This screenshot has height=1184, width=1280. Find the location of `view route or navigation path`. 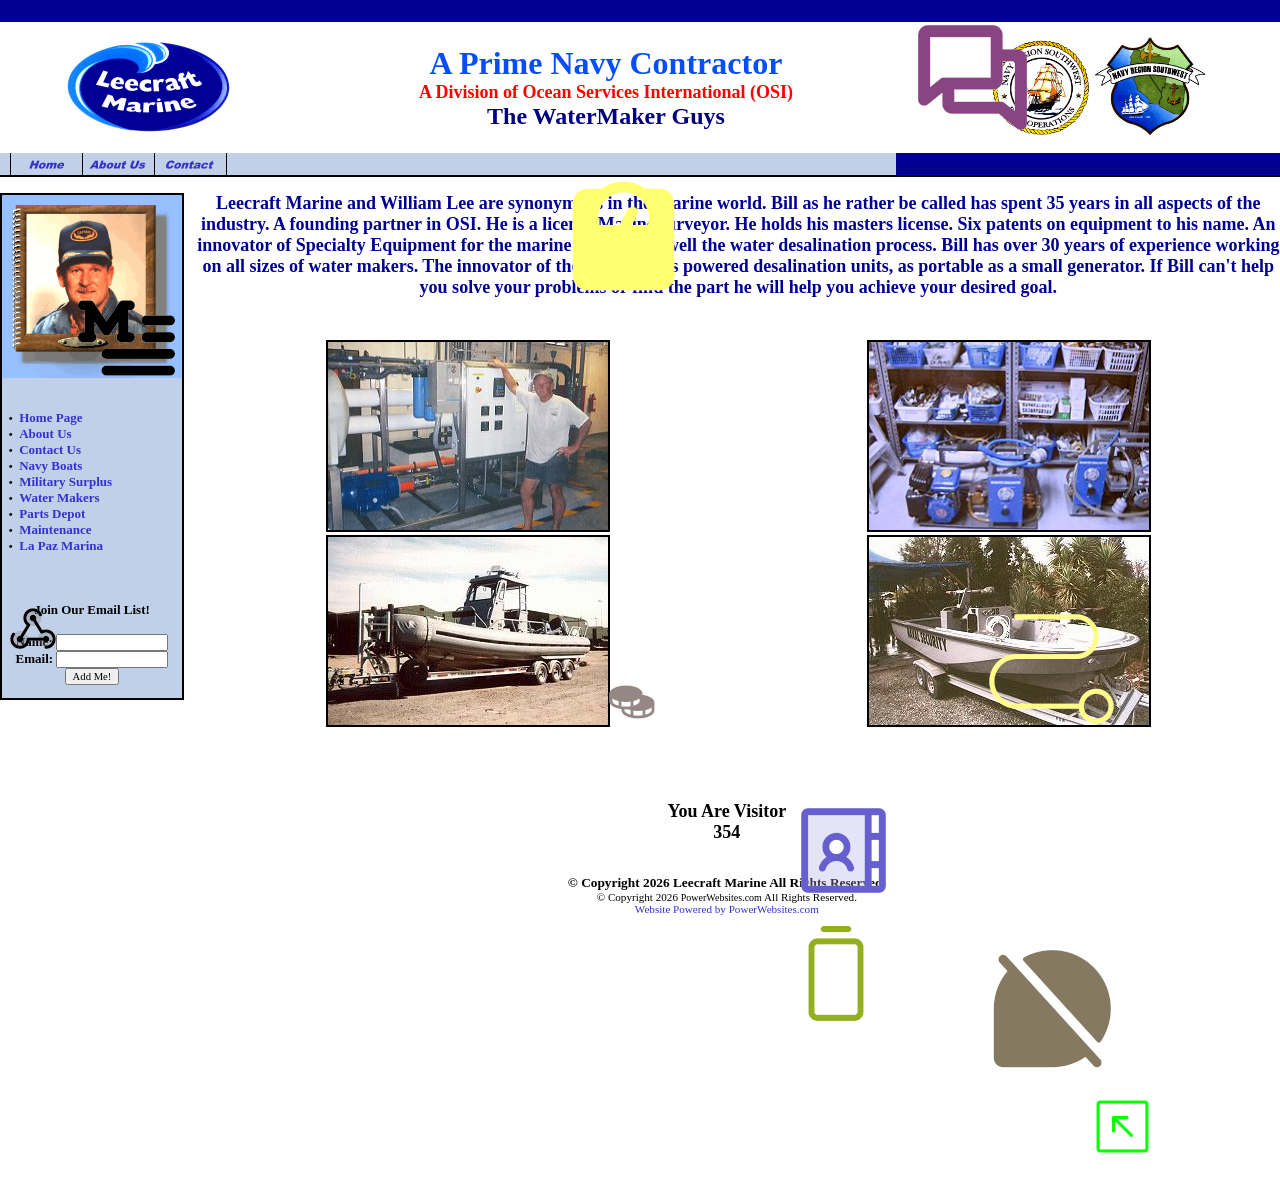

view route or navigation path is located at coordinates (1051, 661).